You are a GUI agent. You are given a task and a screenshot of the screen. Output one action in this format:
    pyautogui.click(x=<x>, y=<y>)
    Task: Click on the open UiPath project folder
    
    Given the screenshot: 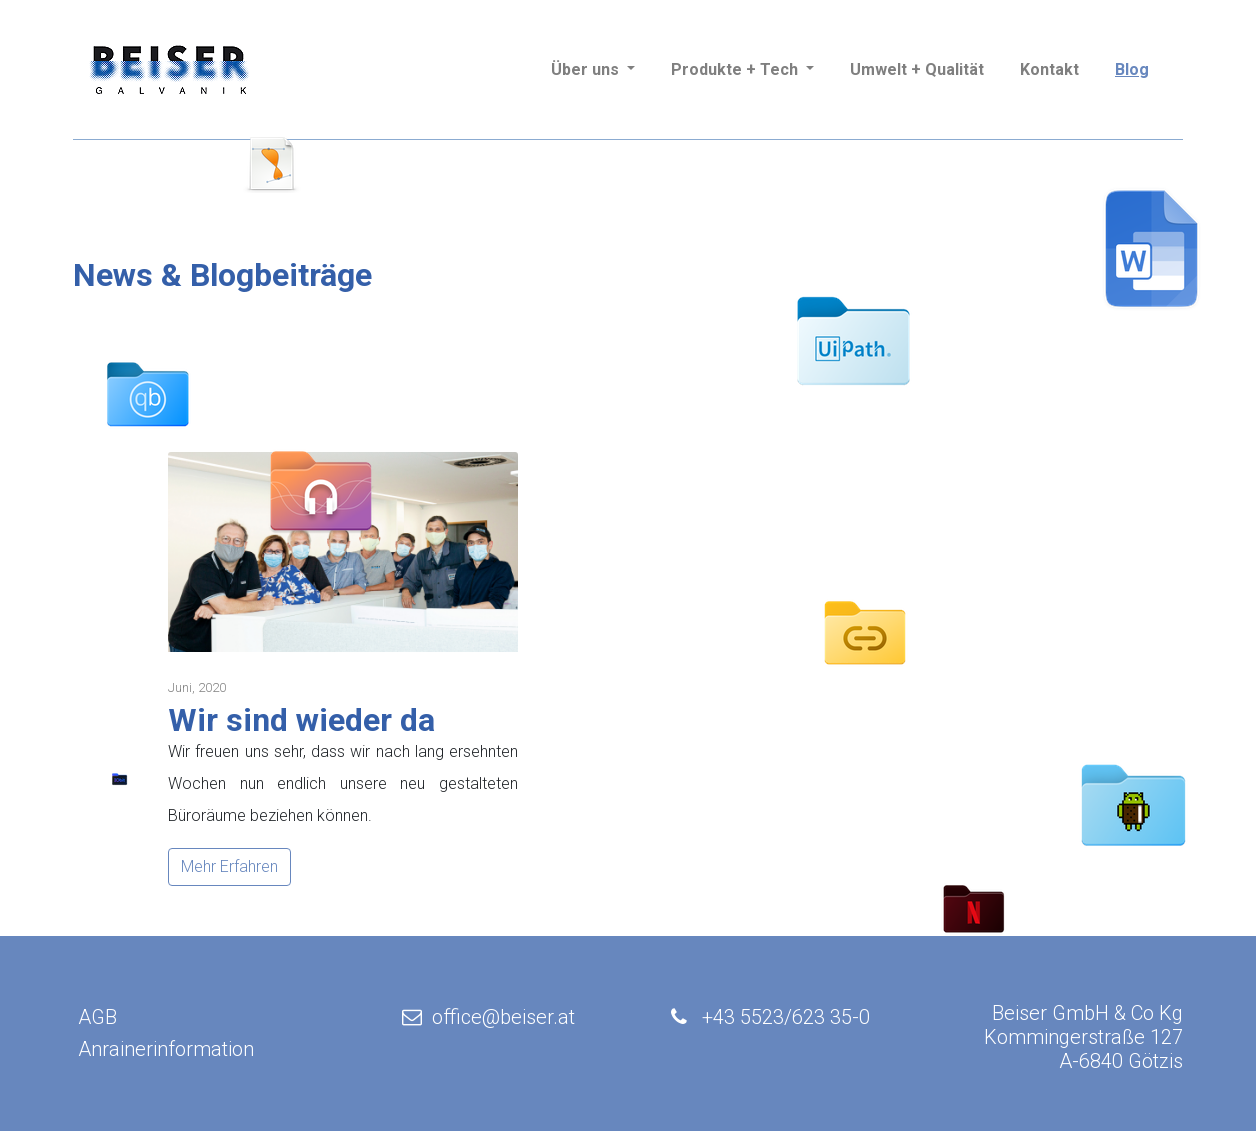 What is the action you would take?
    pyautogui.click(x=853, y=344)
    